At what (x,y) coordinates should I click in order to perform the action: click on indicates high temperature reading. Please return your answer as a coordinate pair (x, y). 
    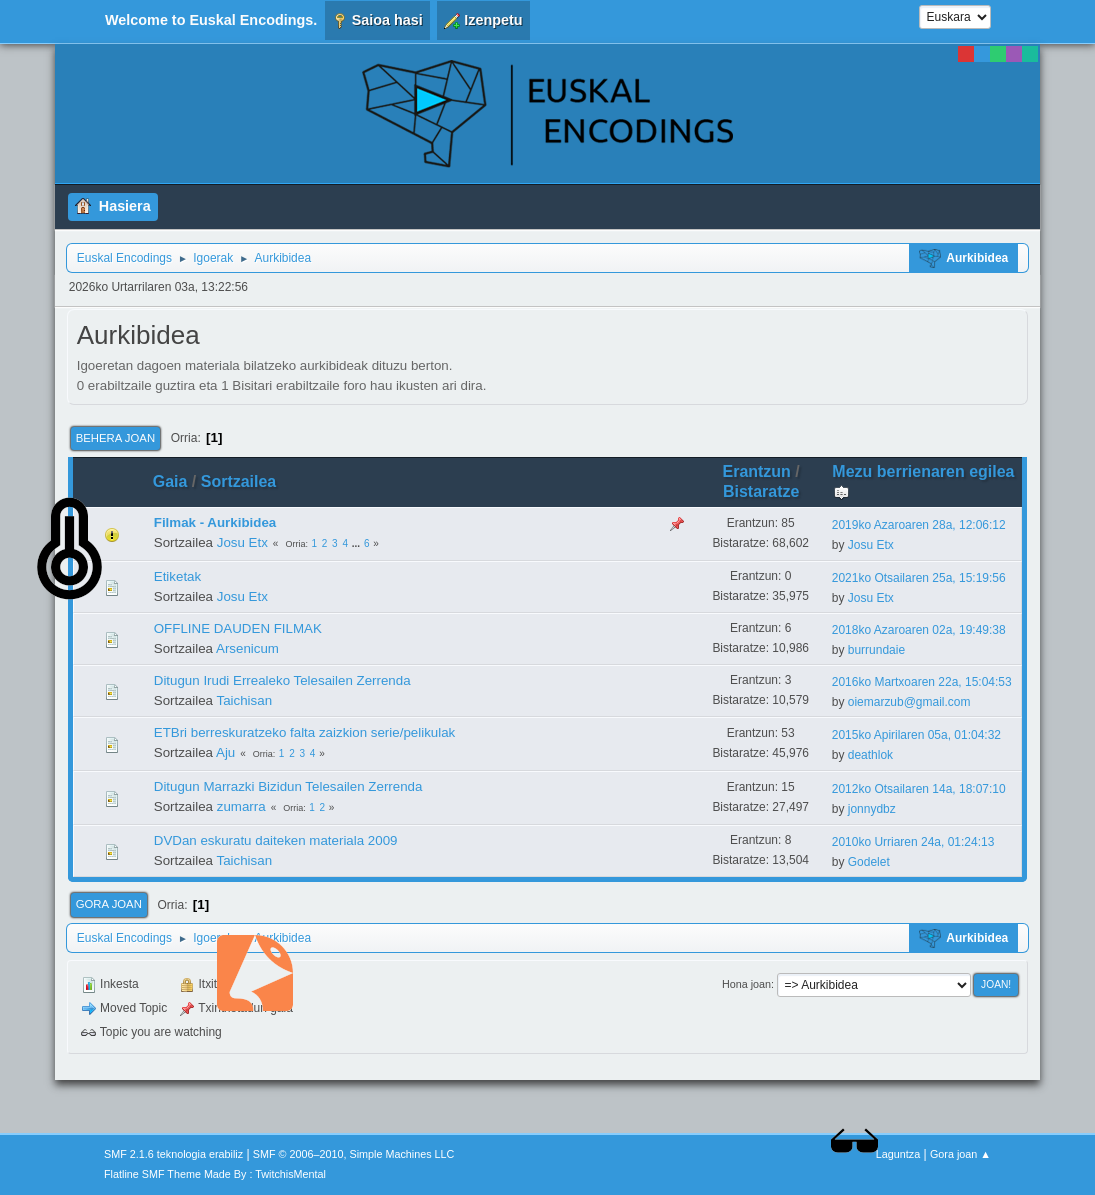
    Looking at the image, I should click on (69, 548).